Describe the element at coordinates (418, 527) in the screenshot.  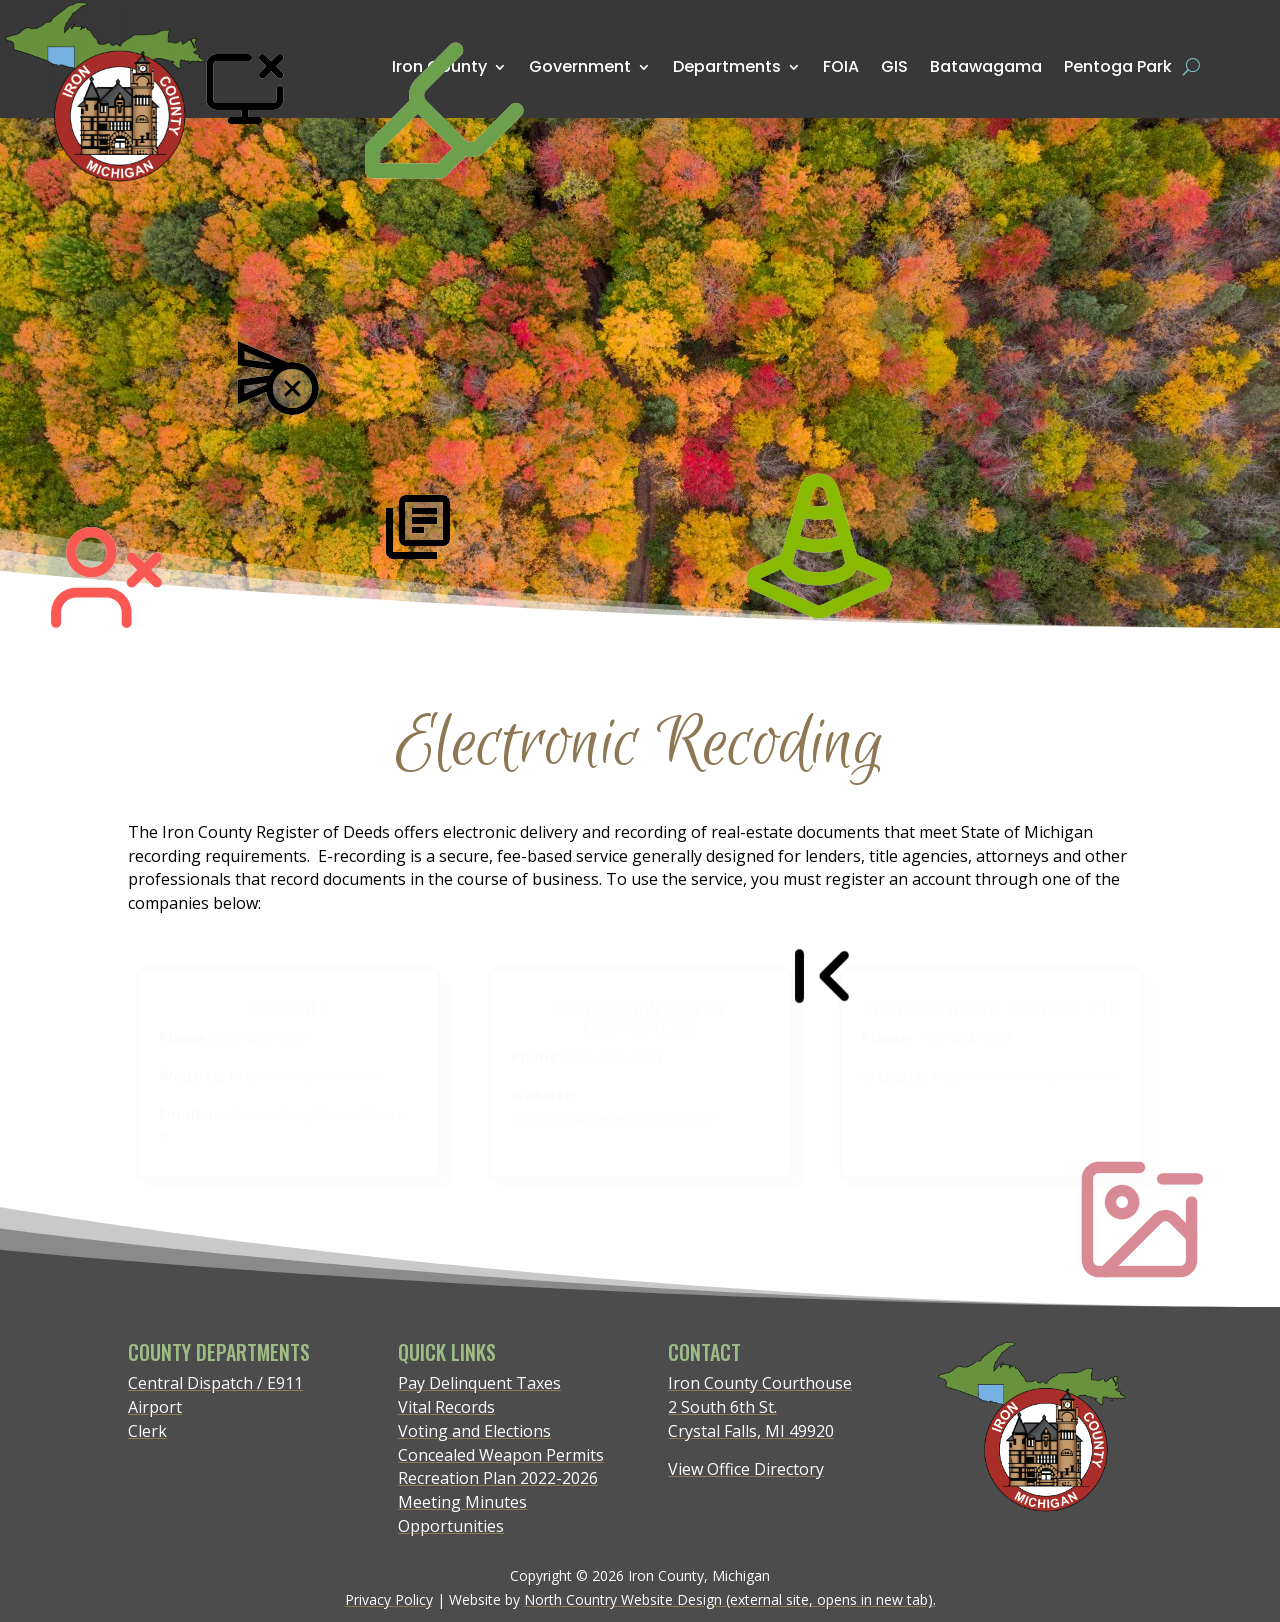
I see `access your library or reading list` at that location.